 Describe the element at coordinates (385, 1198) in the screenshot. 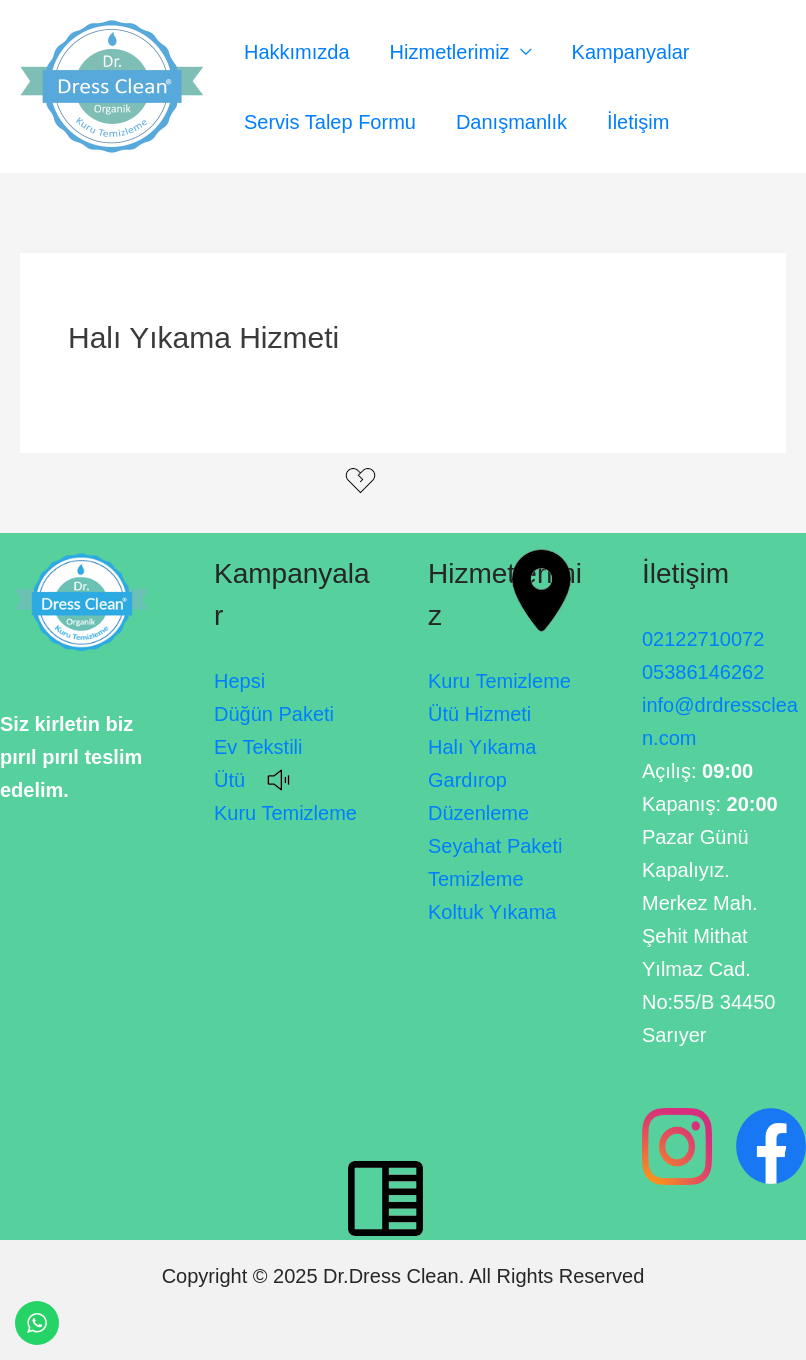

I see `toggle between split-screen or half-view mode` at that location.